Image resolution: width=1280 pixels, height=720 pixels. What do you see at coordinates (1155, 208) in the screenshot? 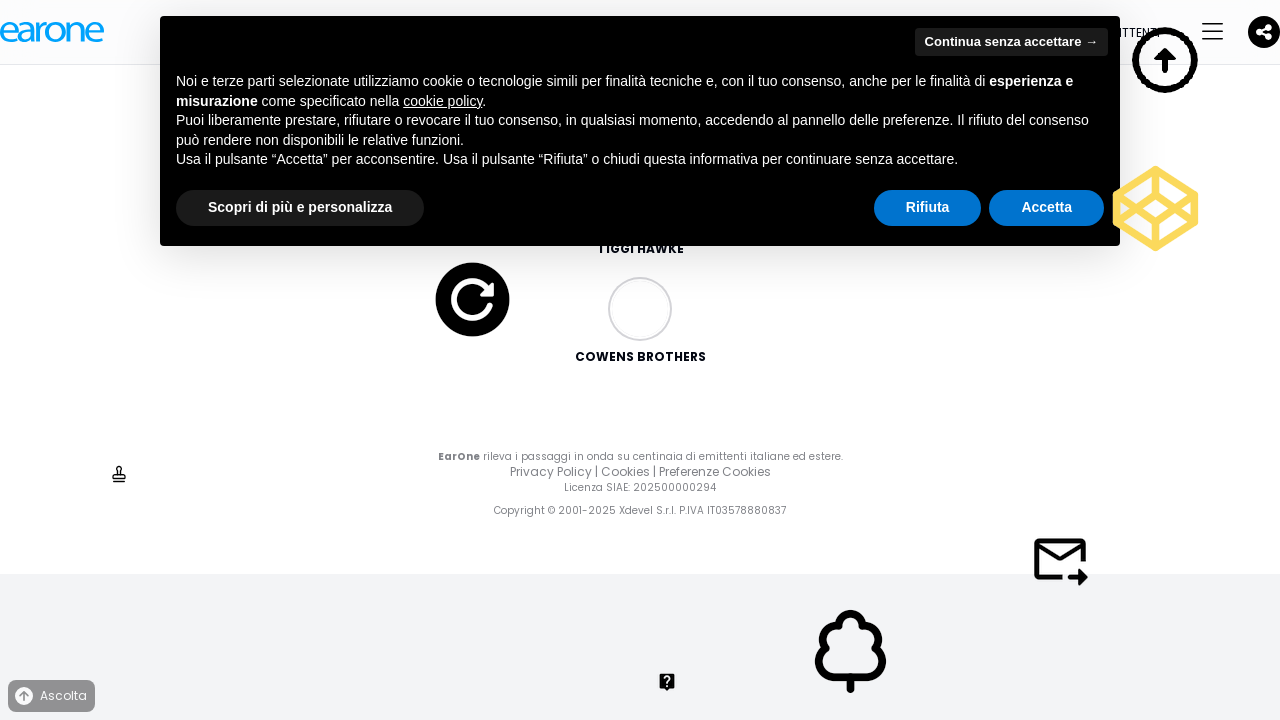
I see `open CodePen` at bounding box center [1155, 208].